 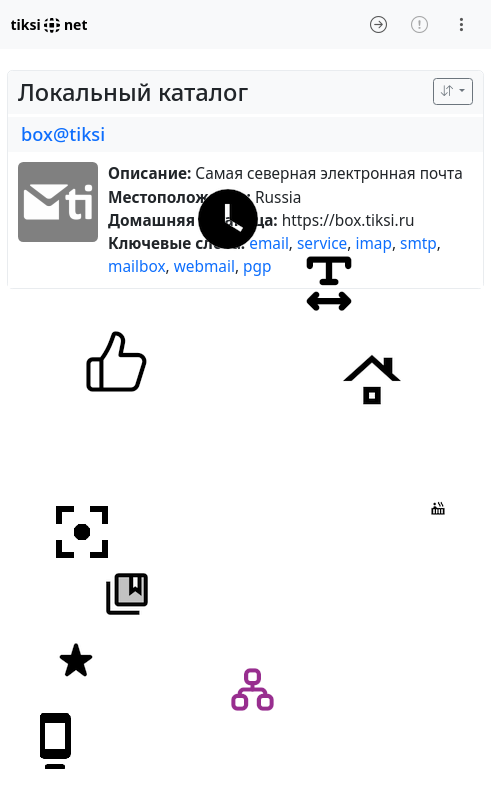 I want to click on access roofing or home improvement services, so click(x=372, y=381).